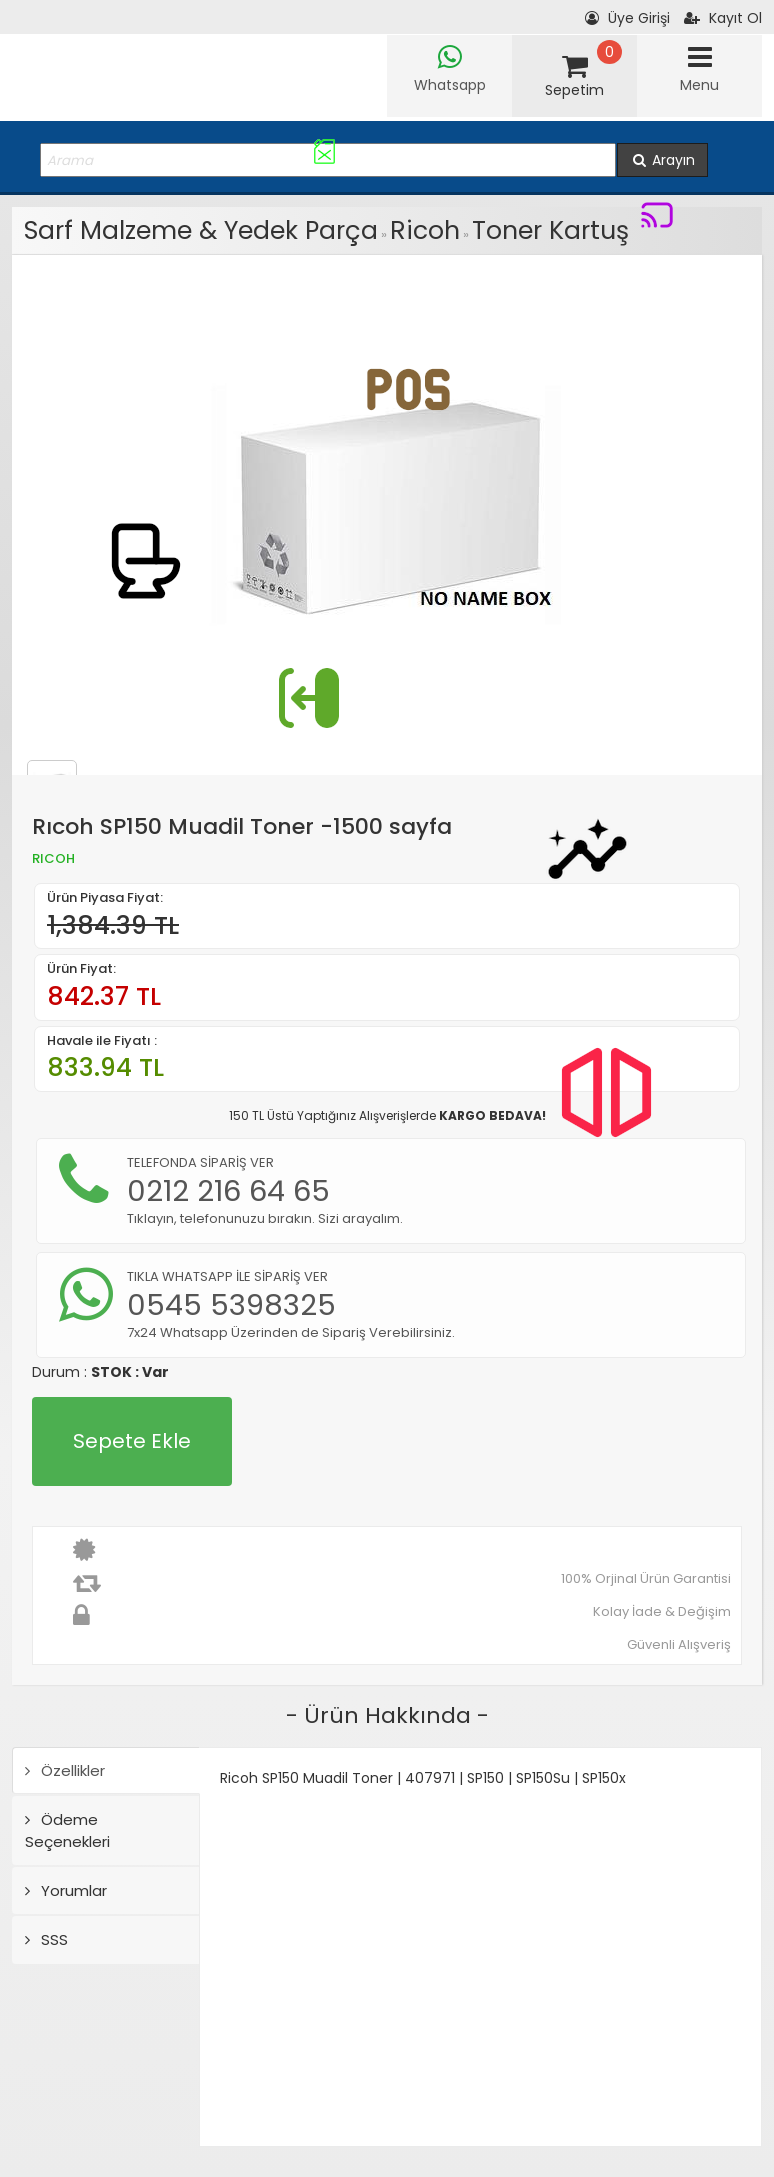 This screenshot has height=2177, width=774. Describe the element at coordinates (657, 215) in the screenshot. I see `cast your screen to a nearby device` at that location.